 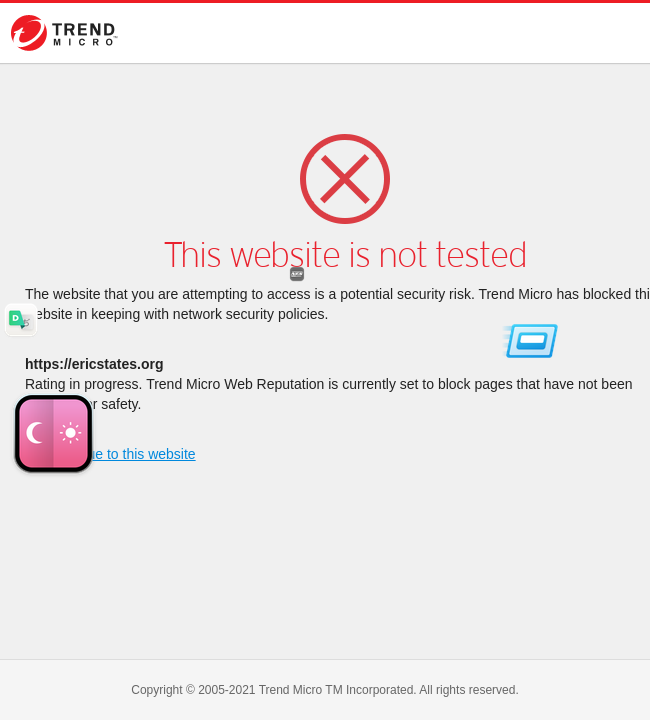 What do you see at coordinates (53, 433) in the screenshot?
I see `open dynamic wallpaper editor app` at bounding box center [53, 433].